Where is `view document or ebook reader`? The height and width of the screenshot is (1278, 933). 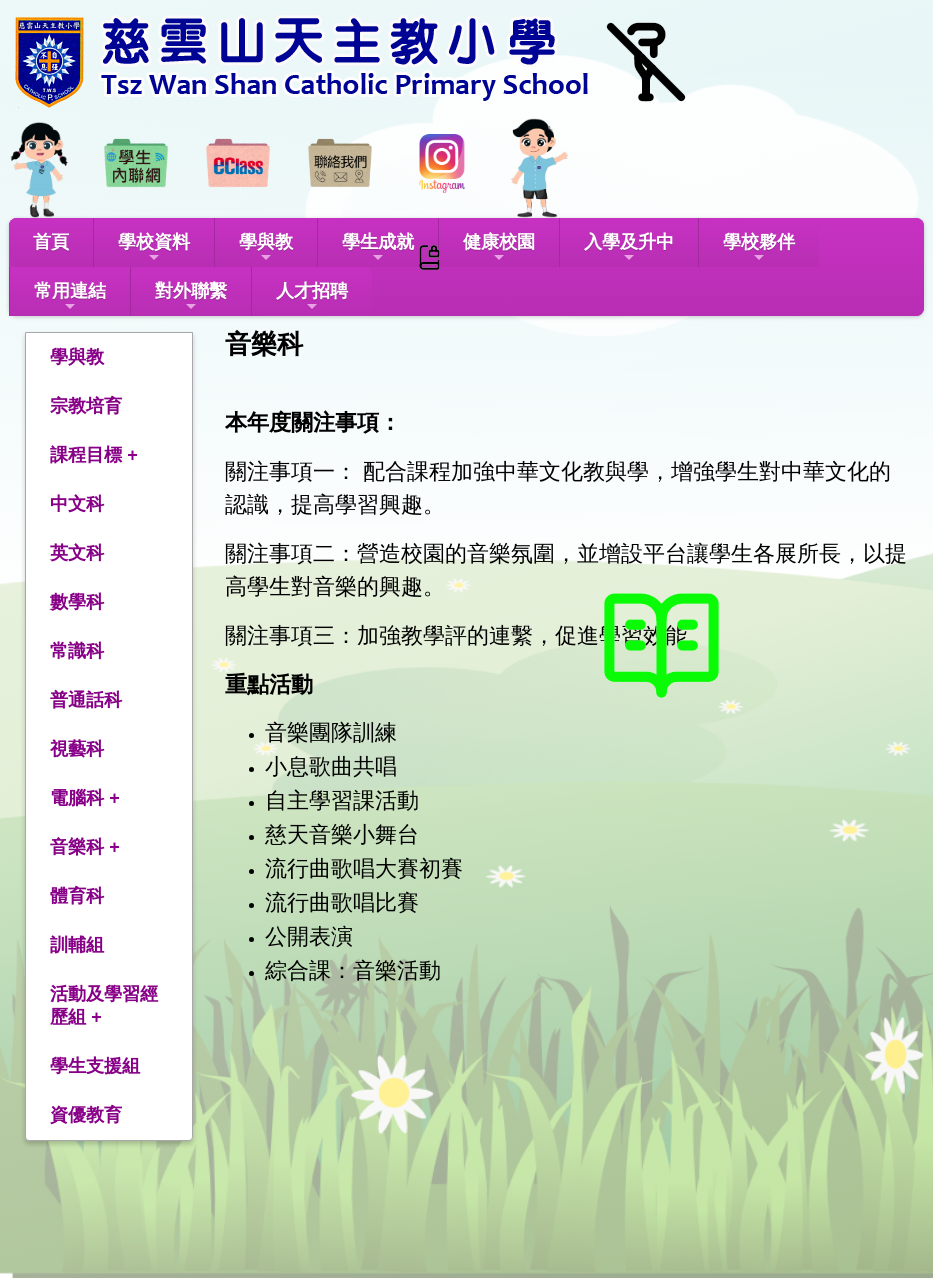 view document or ebook reader is located at coordinates (661, 645).